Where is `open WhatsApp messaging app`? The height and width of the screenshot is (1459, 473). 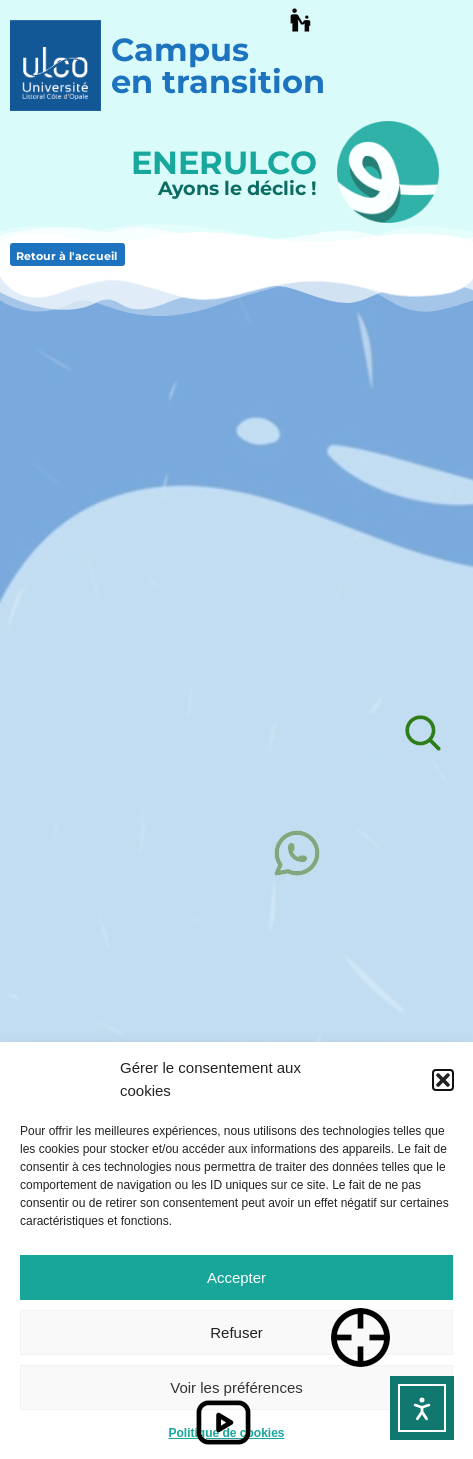
open WhatsApp messaging app is located at coordinates (297, 853).